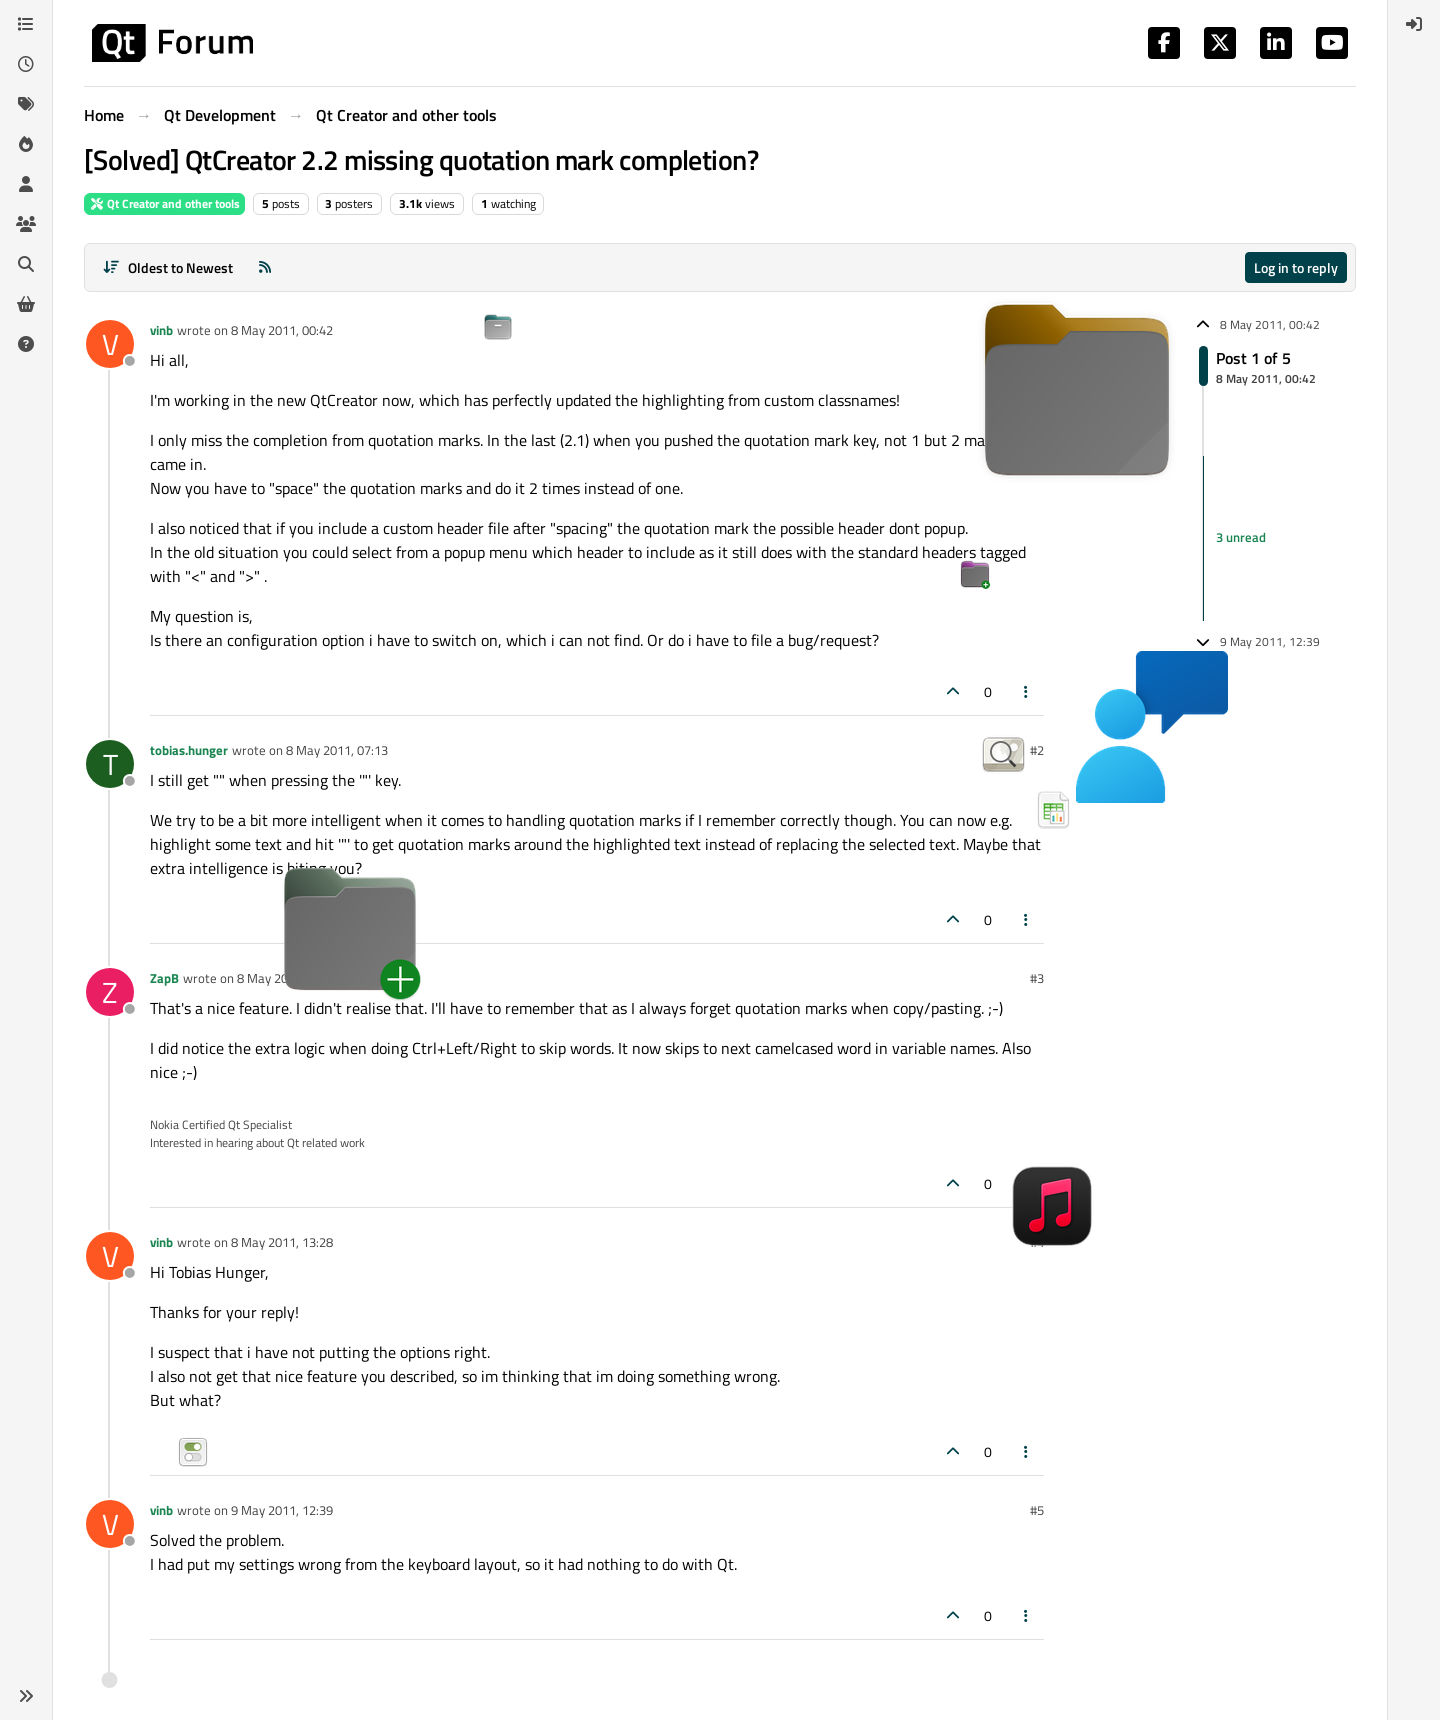  I want to click on create a new folder, so click(350, 929).